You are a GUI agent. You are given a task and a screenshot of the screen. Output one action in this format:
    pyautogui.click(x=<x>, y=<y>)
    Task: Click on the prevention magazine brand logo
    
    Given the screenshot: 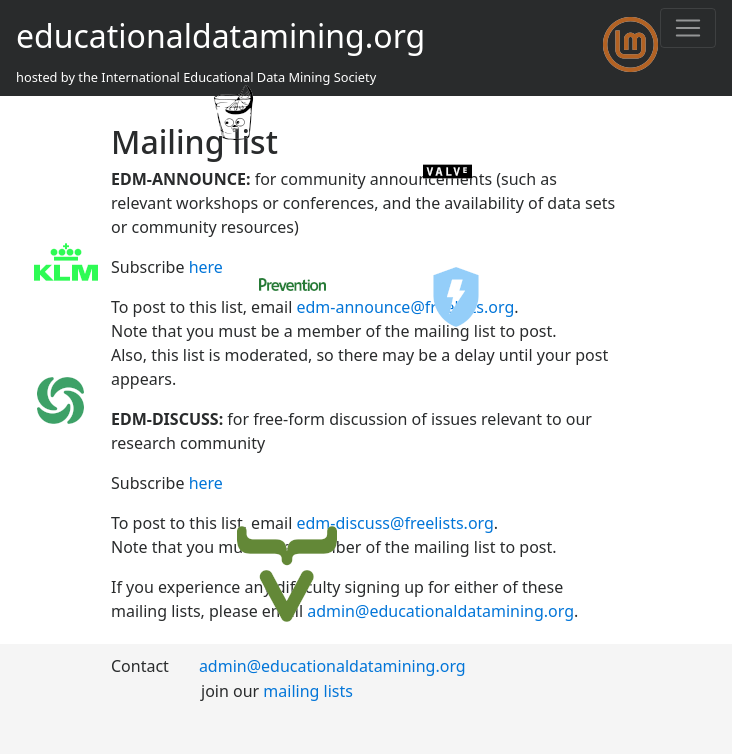 What is the action you would take?
    pyautogui.click(x=292, y=284)
    